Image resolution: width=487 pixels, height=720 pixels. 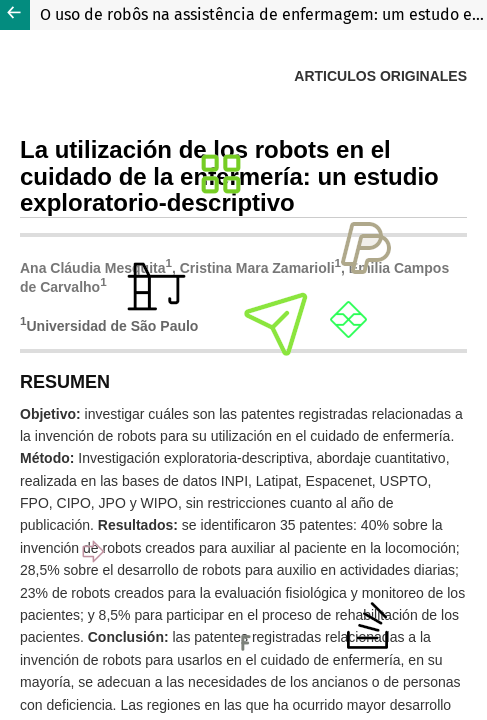 What do you see at coordinates (348, 319) in the screenshot?
I see `access pix instant payment services` at bounding box center [348, 319].